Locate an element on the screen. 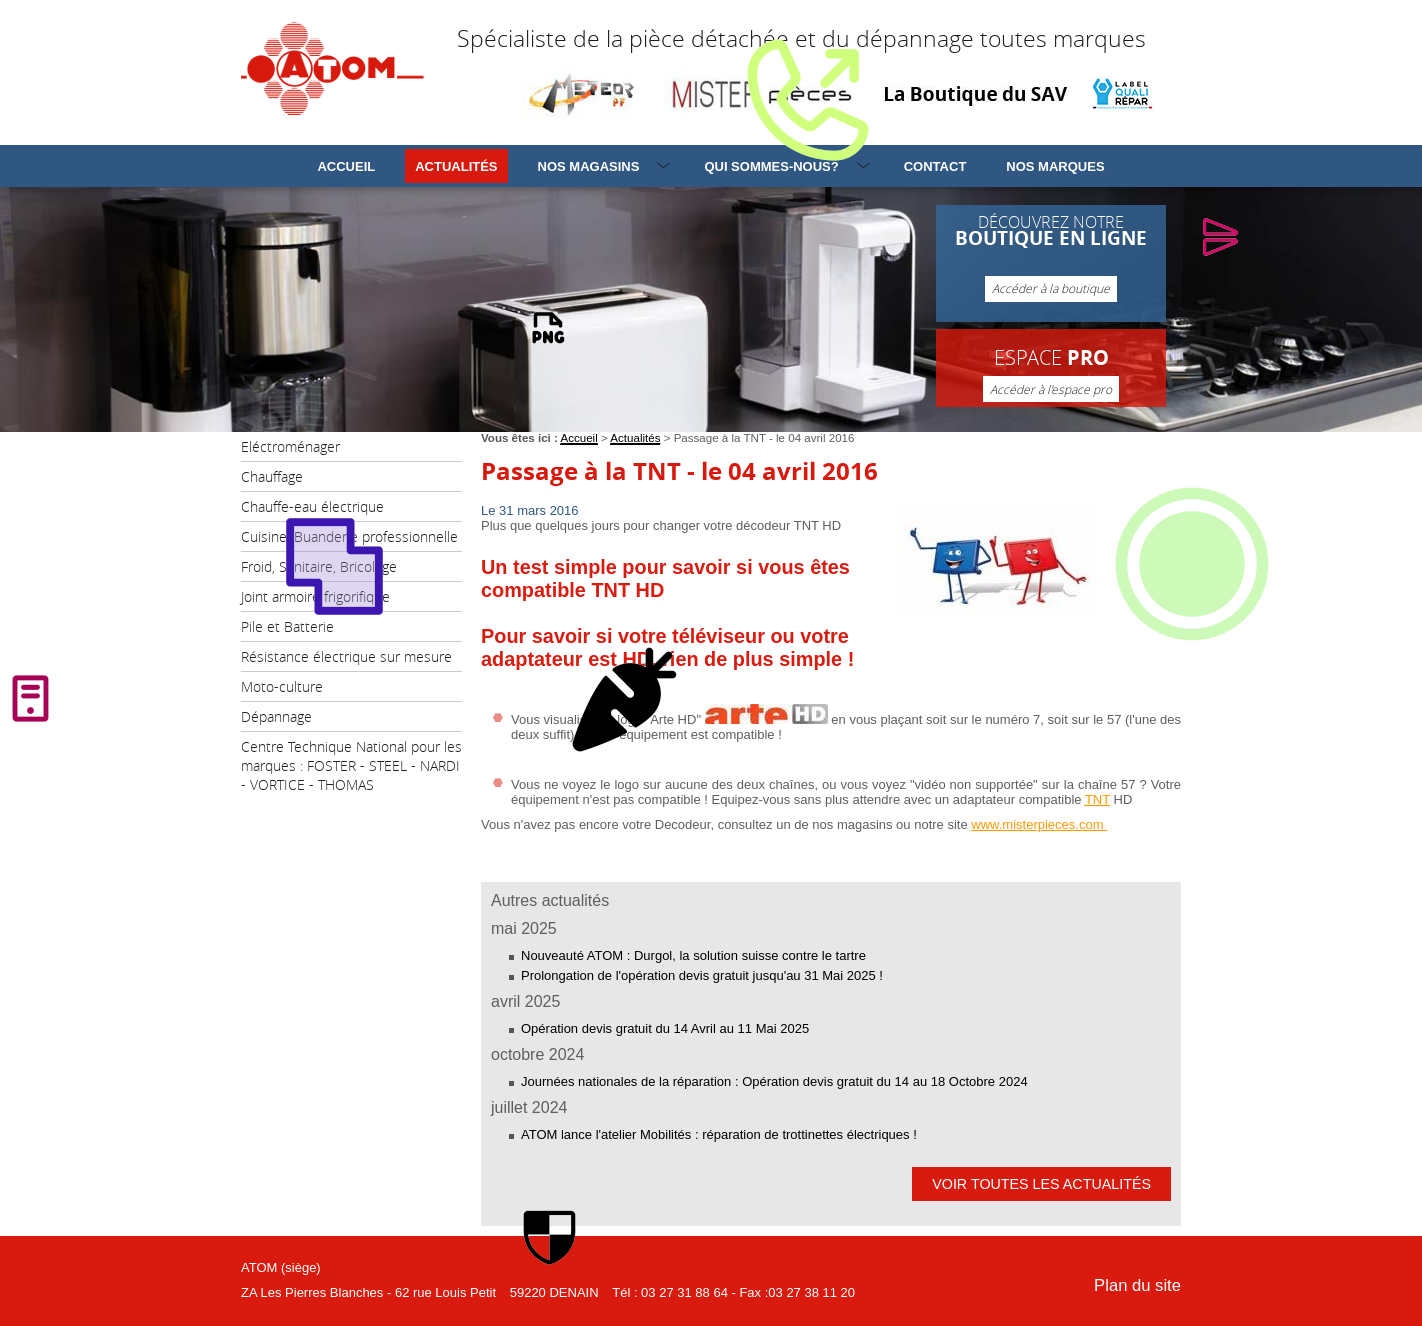  indicates an outgoing call is located at coordinates (810, 97).